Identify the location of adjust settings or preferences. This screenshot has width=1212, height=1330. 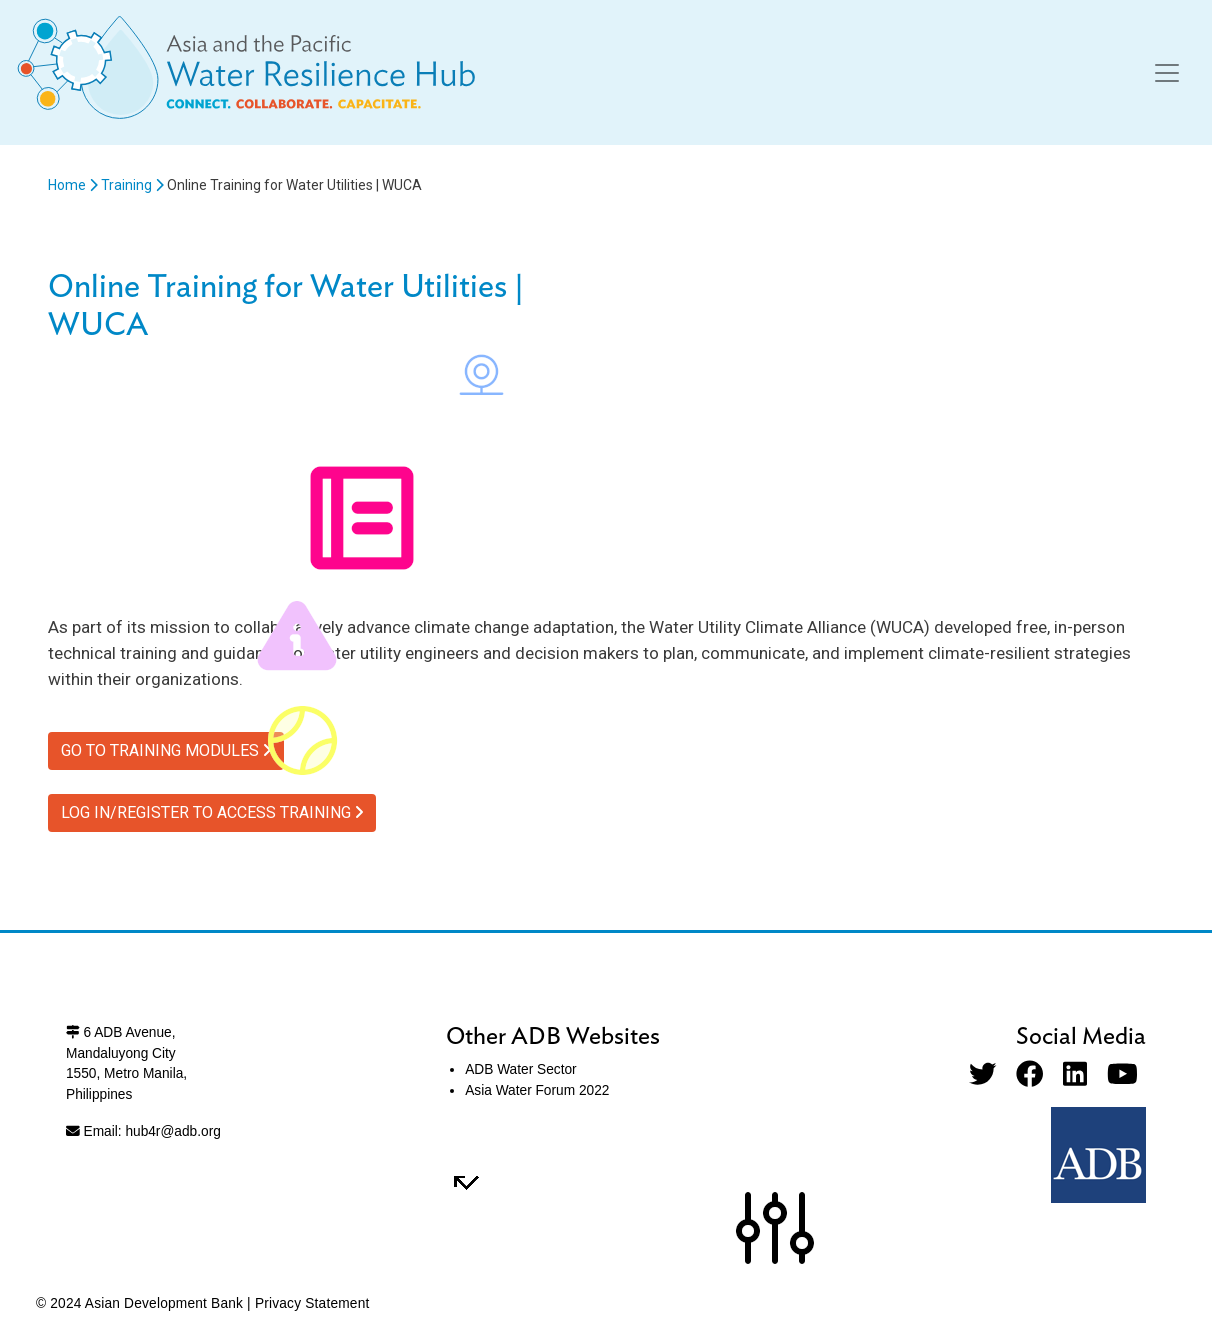
(775, 1228).